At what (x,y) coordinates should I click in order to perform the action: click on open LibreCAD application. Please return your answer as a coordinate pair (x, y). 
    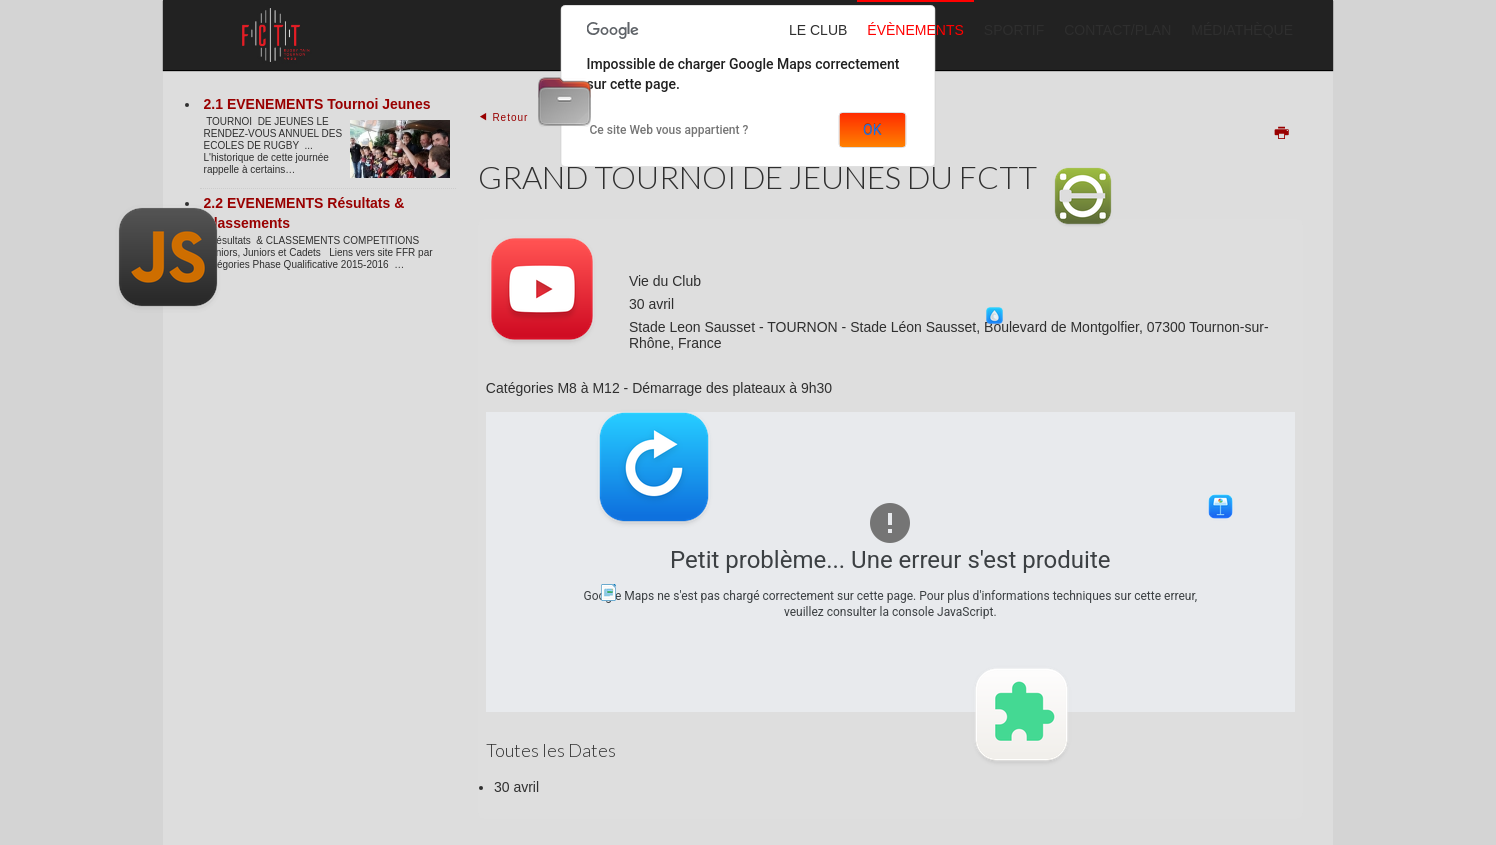
    Looking at the image, I should click on (1083, 196).